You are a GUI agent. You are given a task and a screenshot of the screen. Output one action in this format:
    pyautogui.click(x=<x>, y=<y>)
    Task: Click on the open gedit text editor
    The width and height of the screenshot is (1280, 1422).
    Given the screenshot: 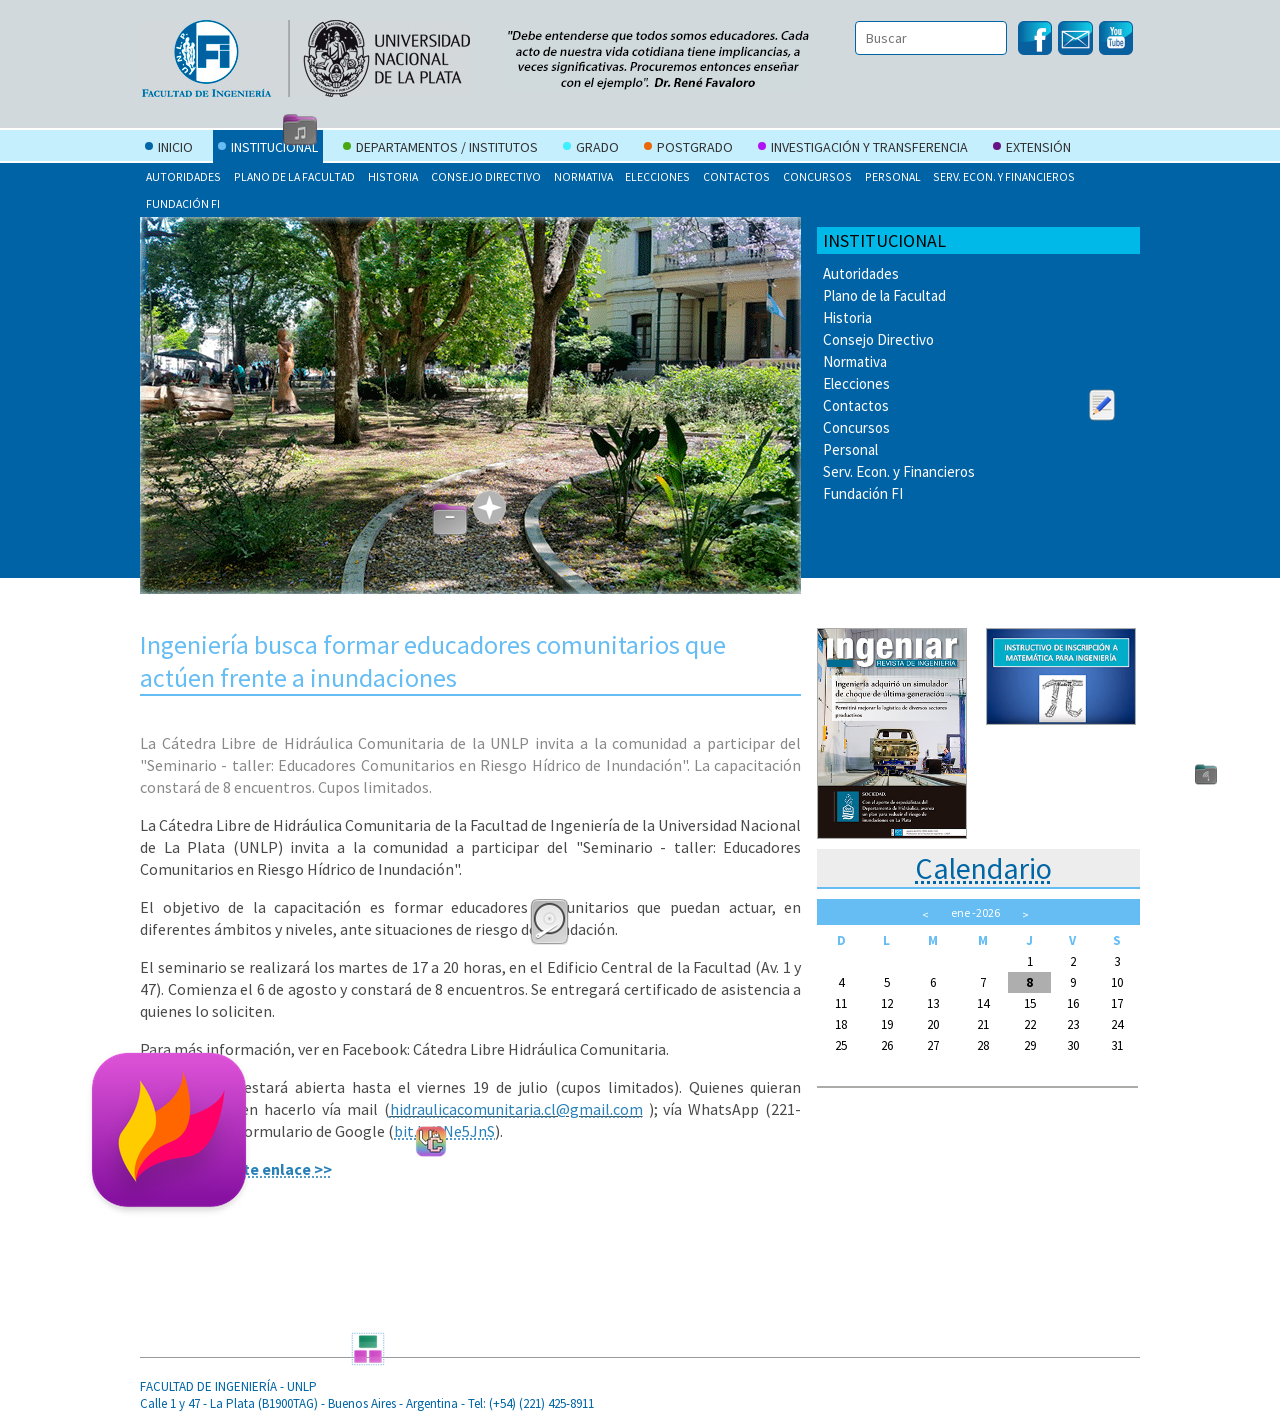 What is the action you would take?
    pyautogui.click(x=1102, y=405)
    